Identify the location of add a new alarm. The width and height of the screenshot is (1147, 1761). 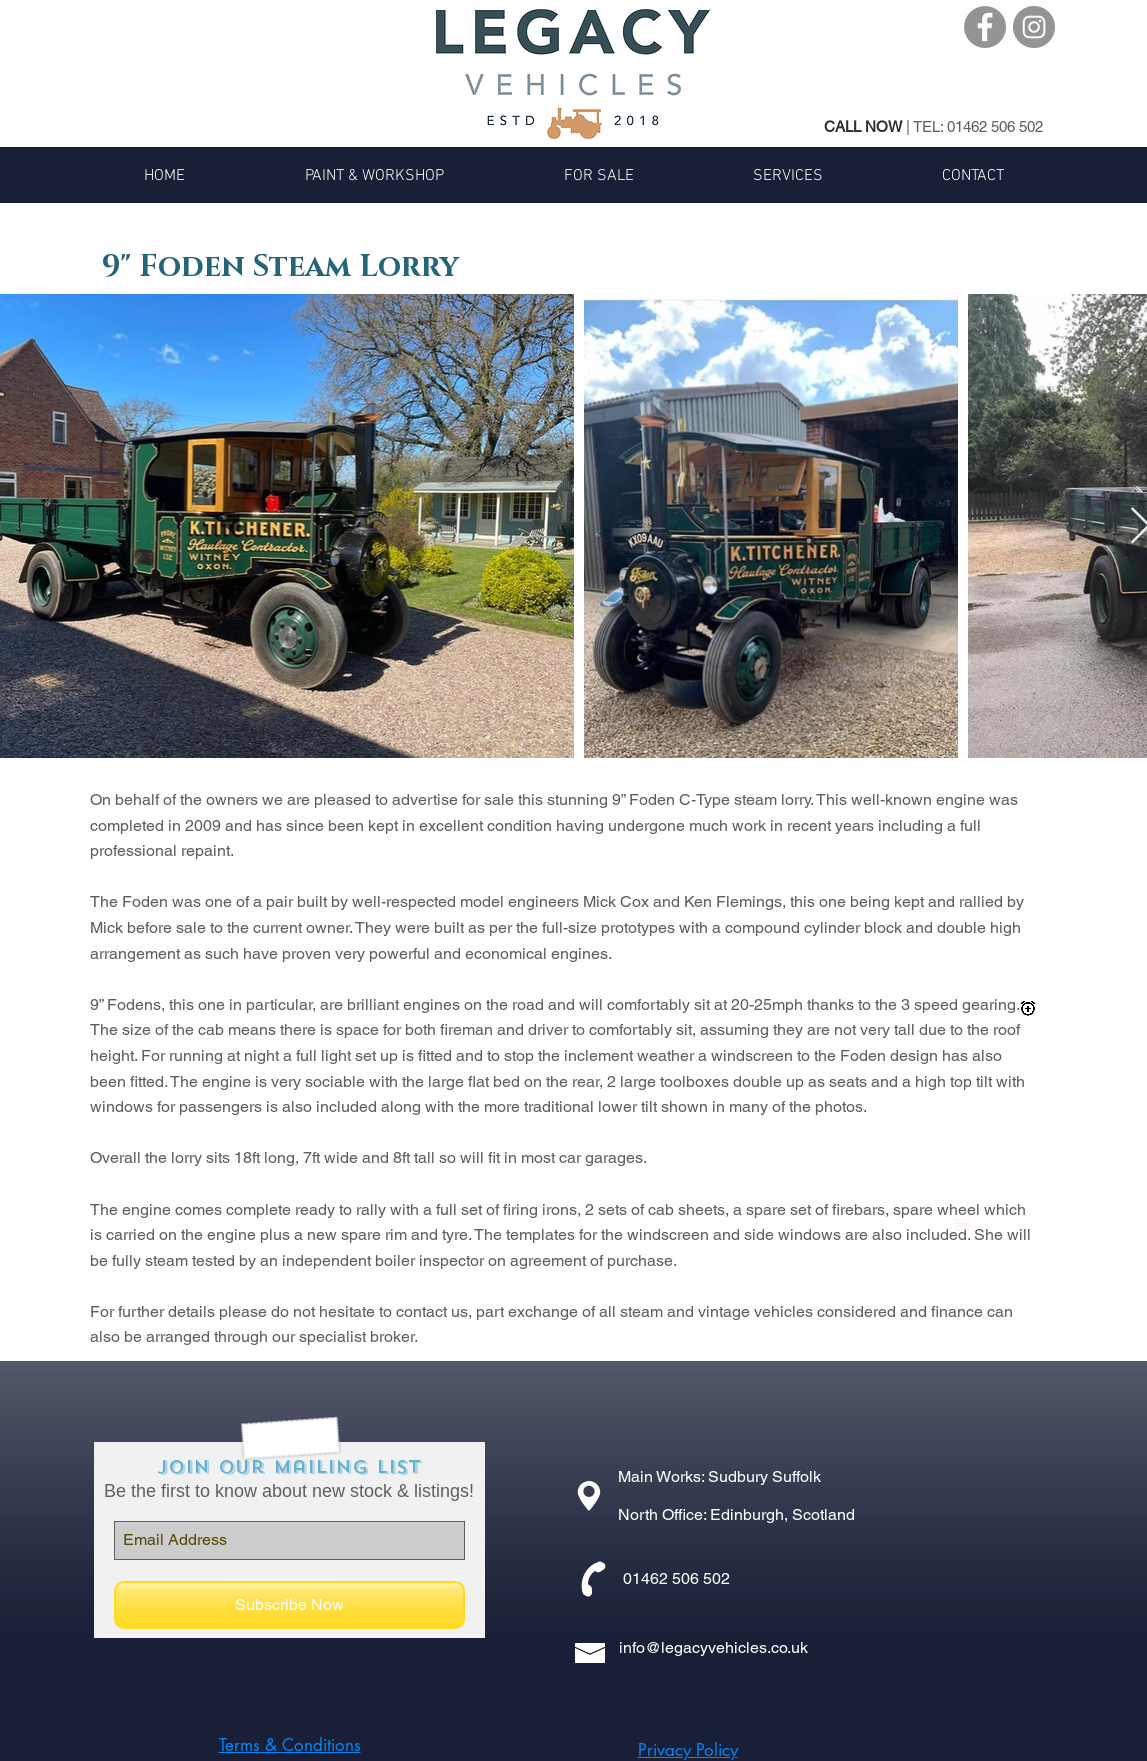
(1028, 1008).